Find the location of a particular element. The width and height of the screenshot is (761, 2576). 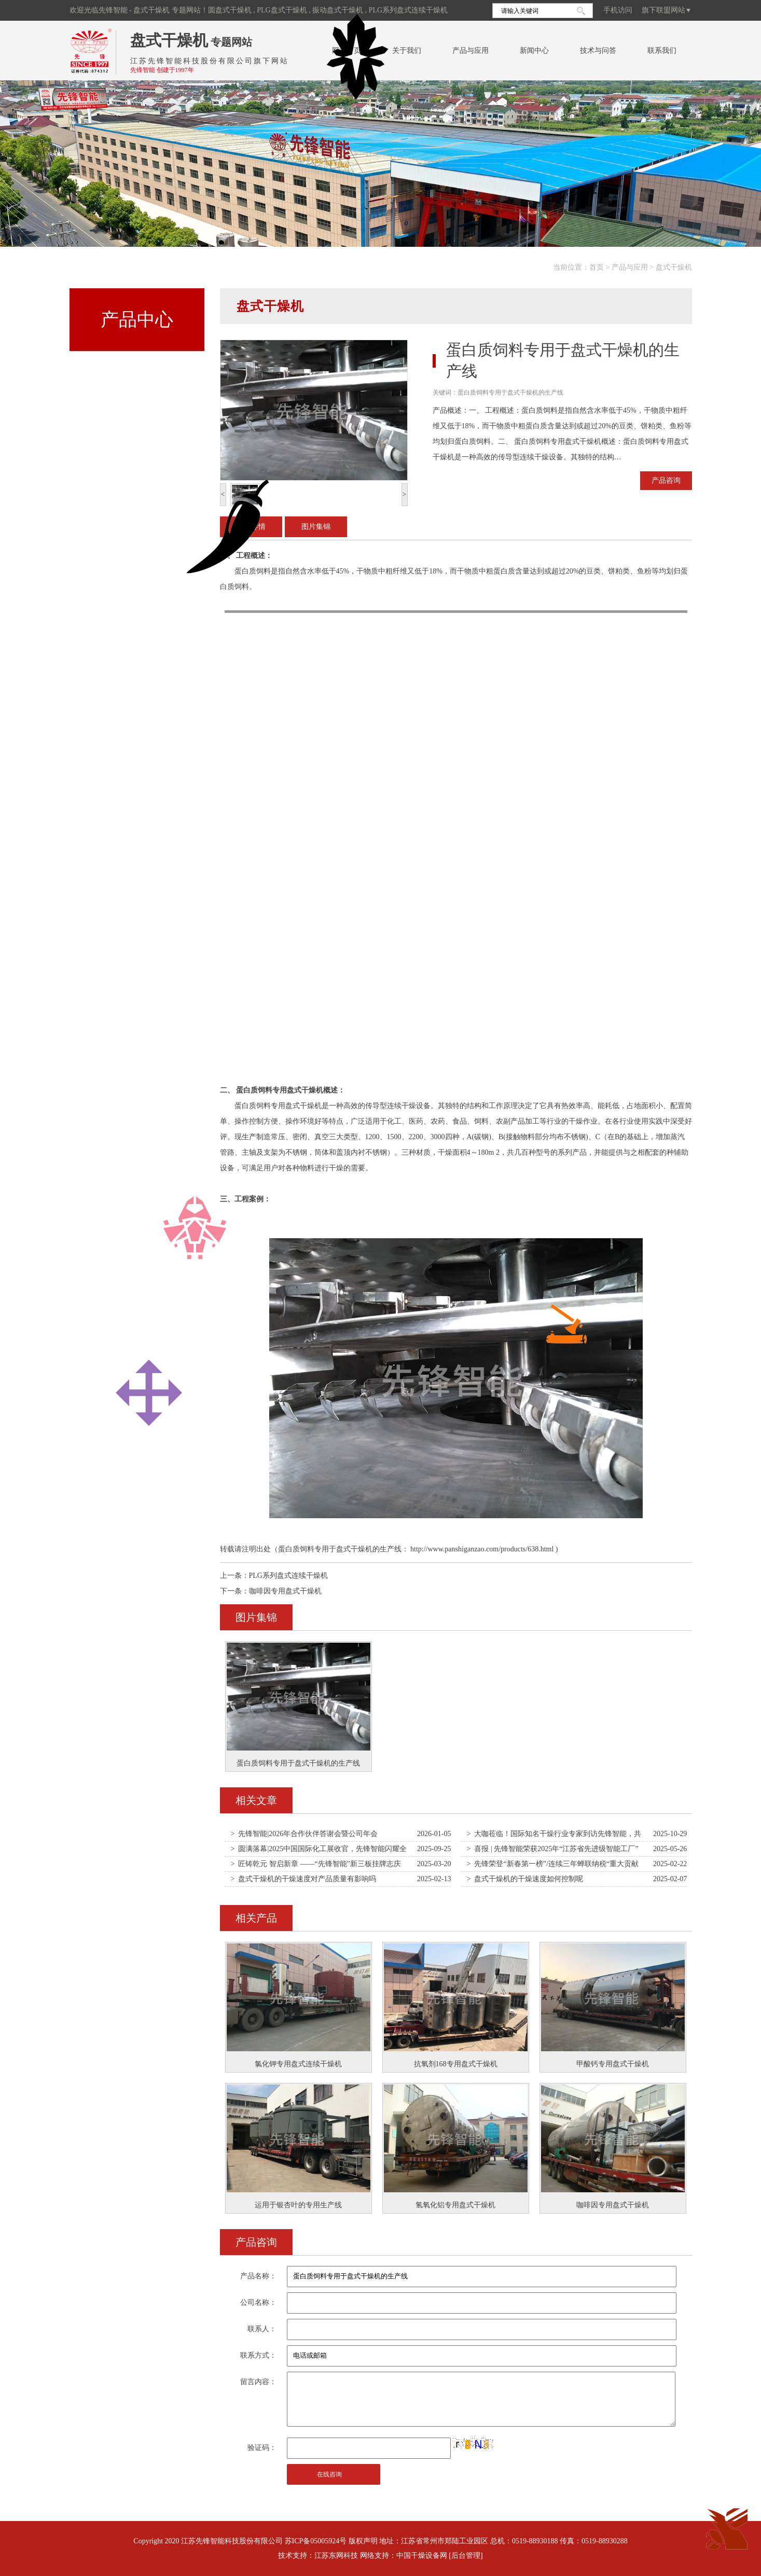

launch a space game or sci-fi themed app is located at coordinates (195, 1227).